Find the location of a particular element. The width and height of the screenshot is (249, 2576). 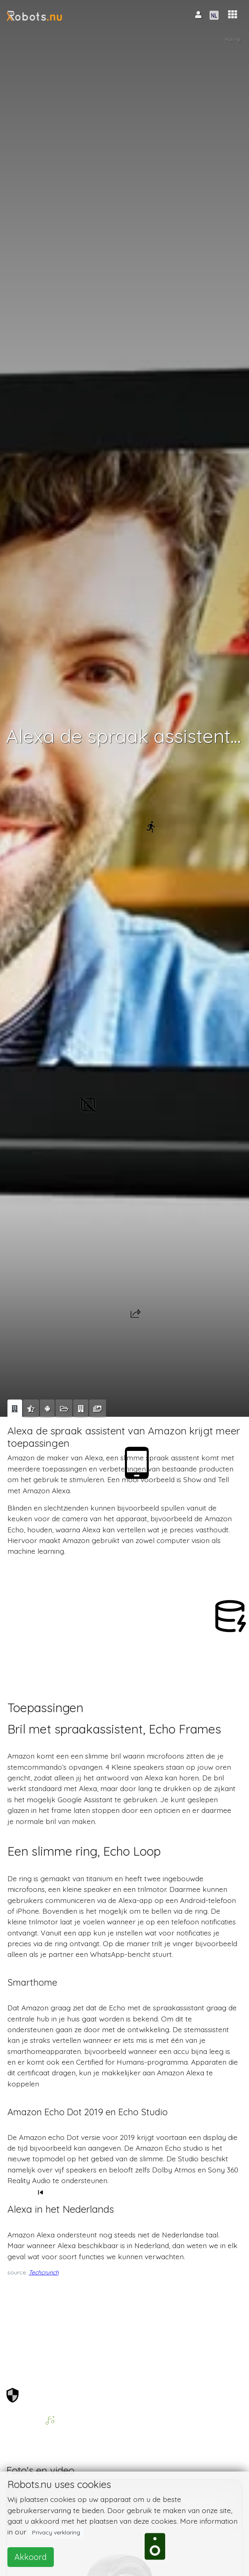

switch to tablet view or mode is located at coordinates (137, 1463).